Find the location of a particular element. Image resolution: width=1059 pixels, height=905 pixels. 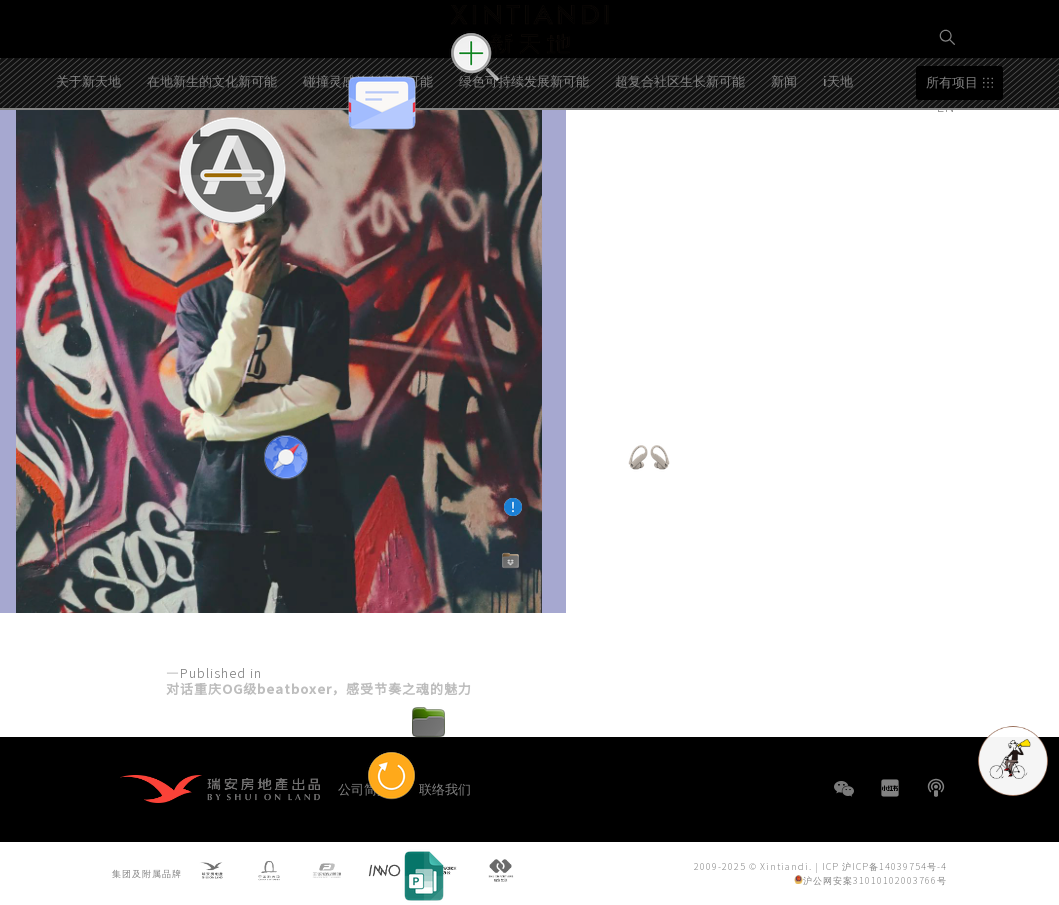

zoom in on the current view is located at coordinates (474, 56).